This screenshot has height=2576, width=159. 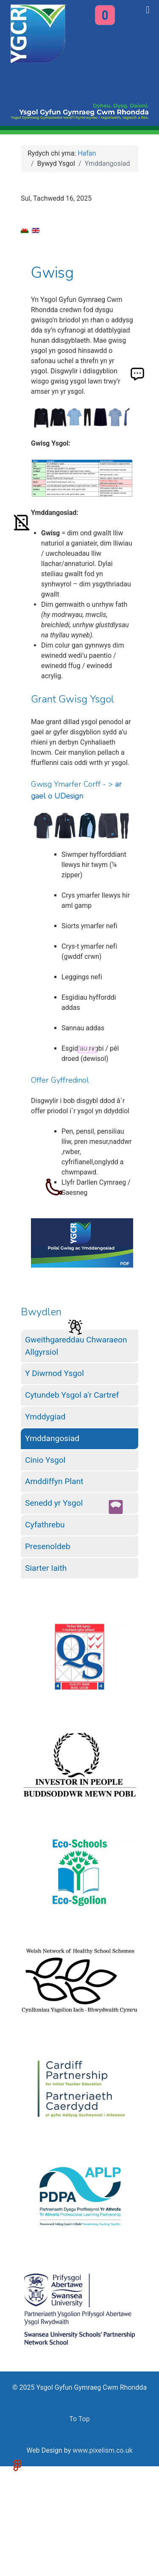 I want to click on building or location unavailable, so click(x=22, y=523).